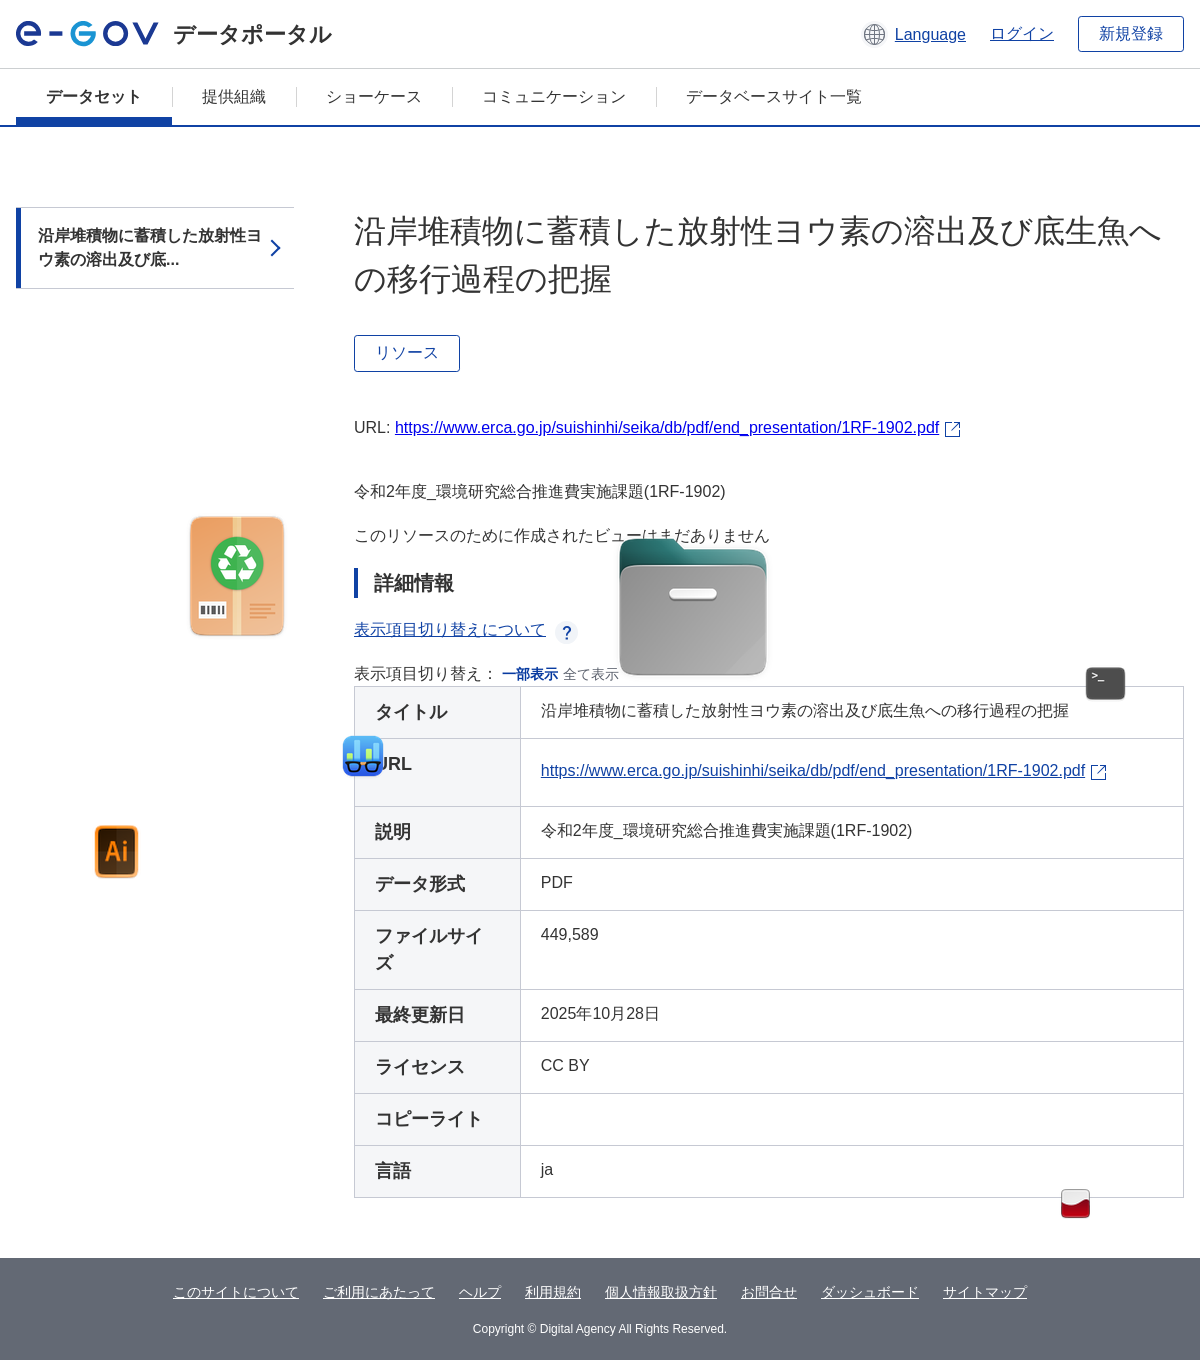 The image size is (1200, 1360). Describe the element at coordinates (363, 756) in the screenshot. I see `open geekbench to benchmark device performance` at that location.